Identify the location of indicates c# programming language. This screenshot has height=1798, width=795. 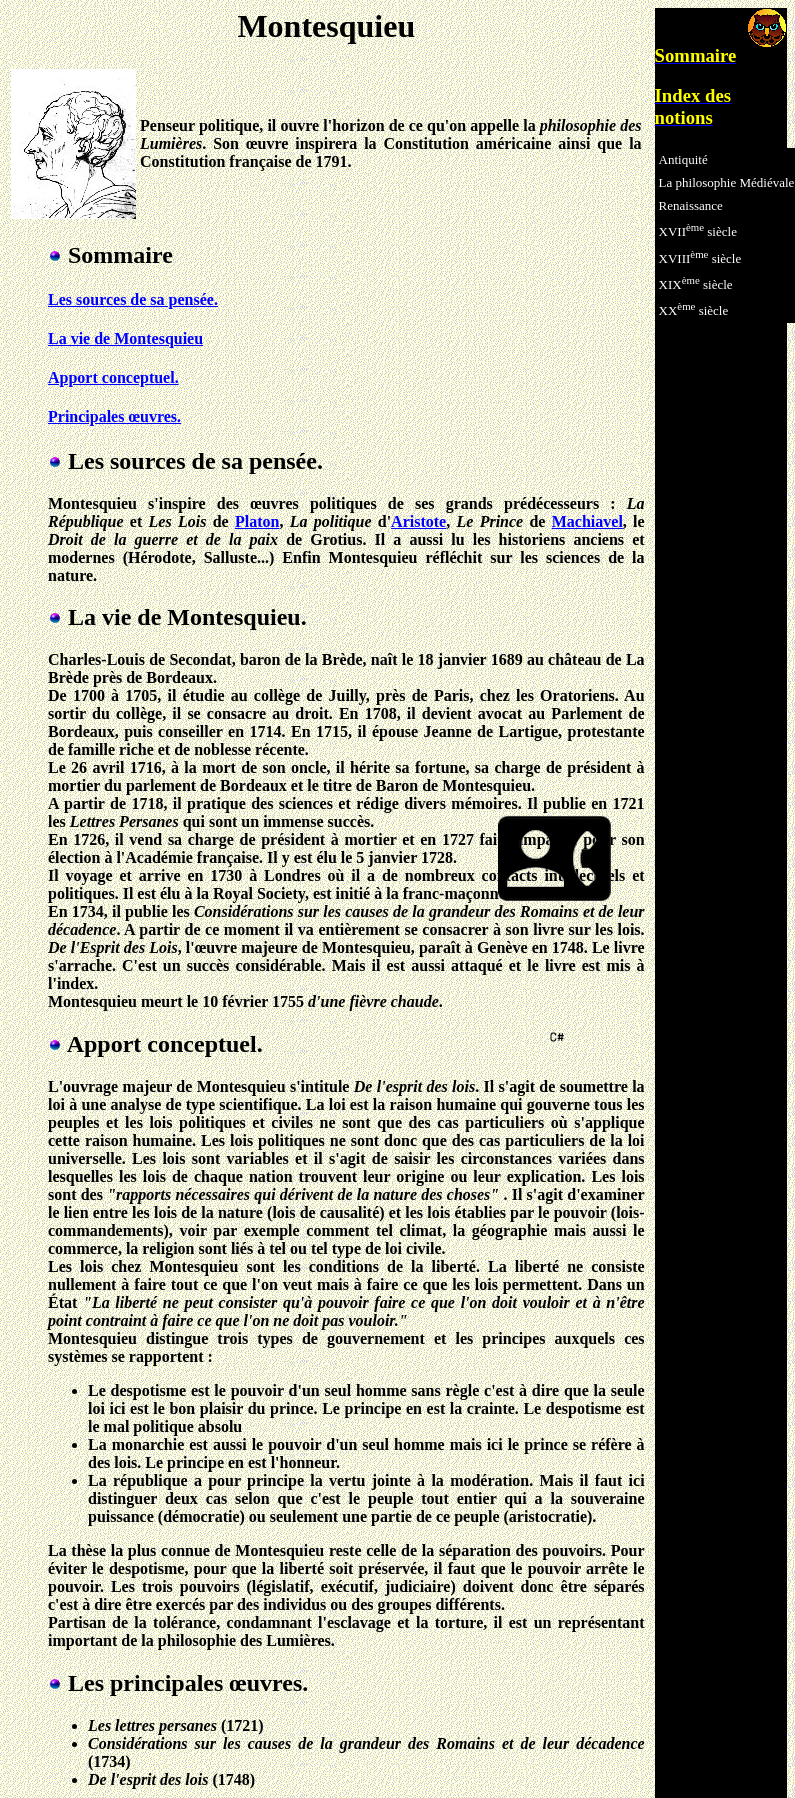
(557, 1037).